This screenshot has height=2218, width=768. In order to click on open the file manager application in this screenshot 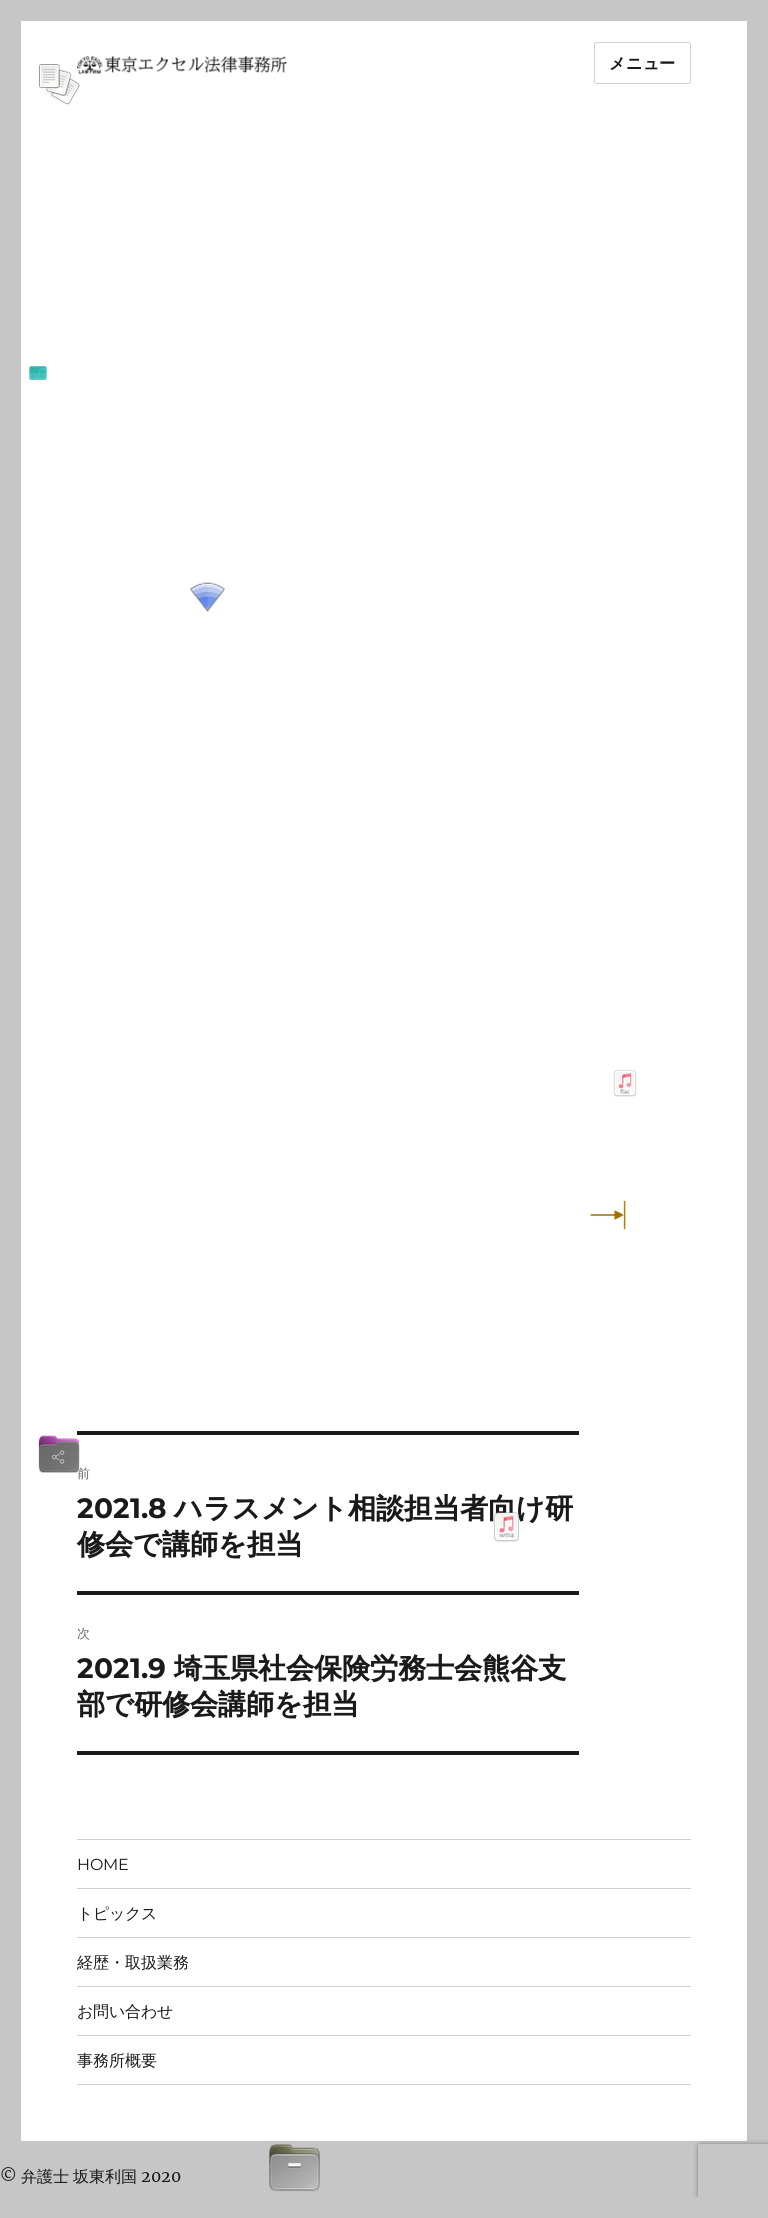, I will do `click(294, 2167)`.